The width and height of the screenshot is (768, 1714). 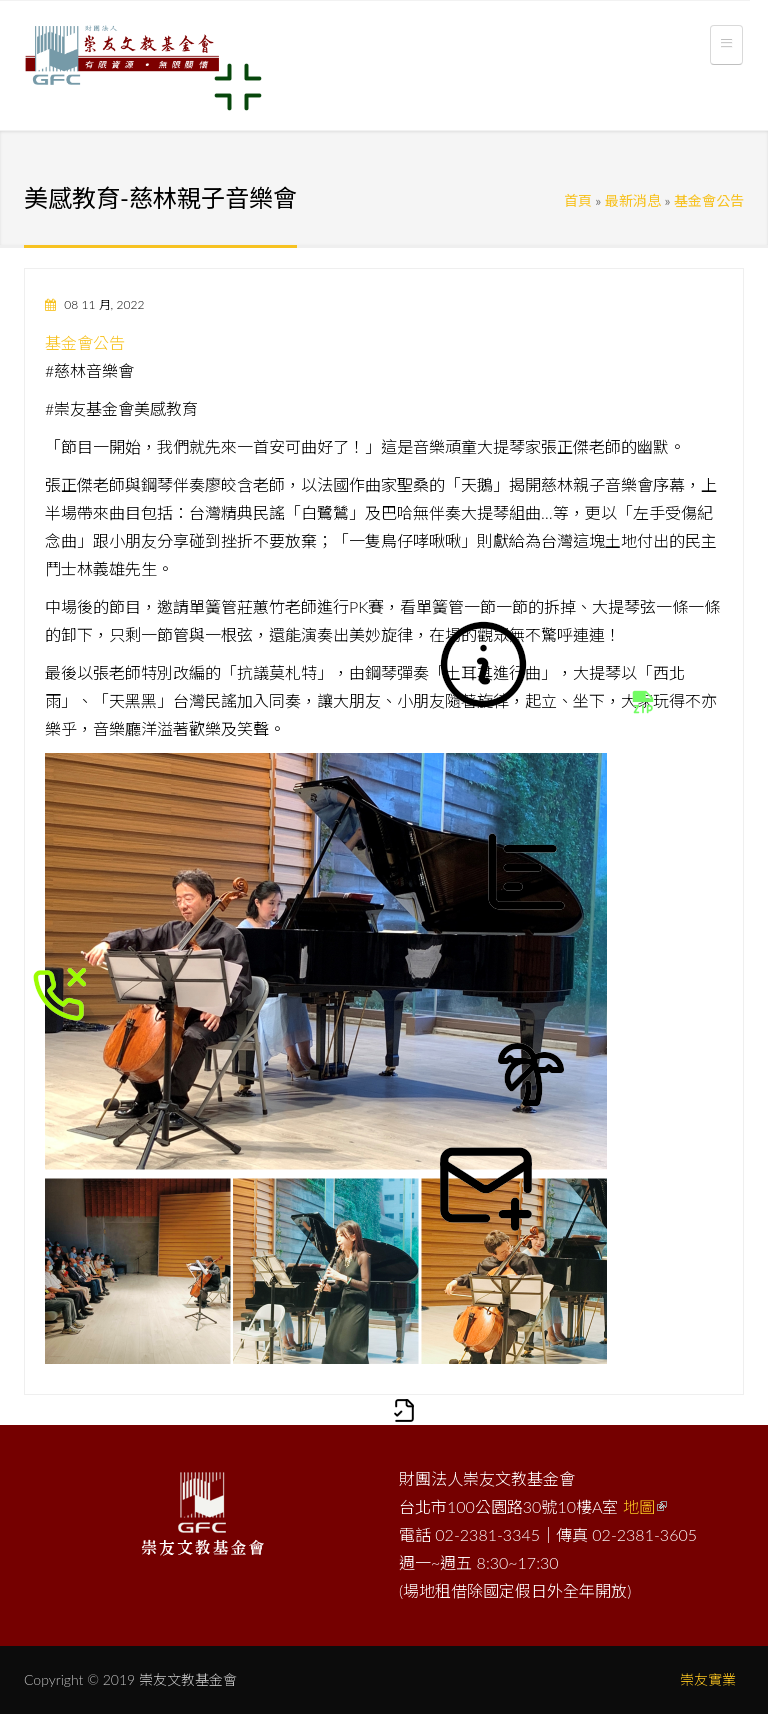 I want to click on file successfully uploaded or saved, so click(x=404, y=1410).